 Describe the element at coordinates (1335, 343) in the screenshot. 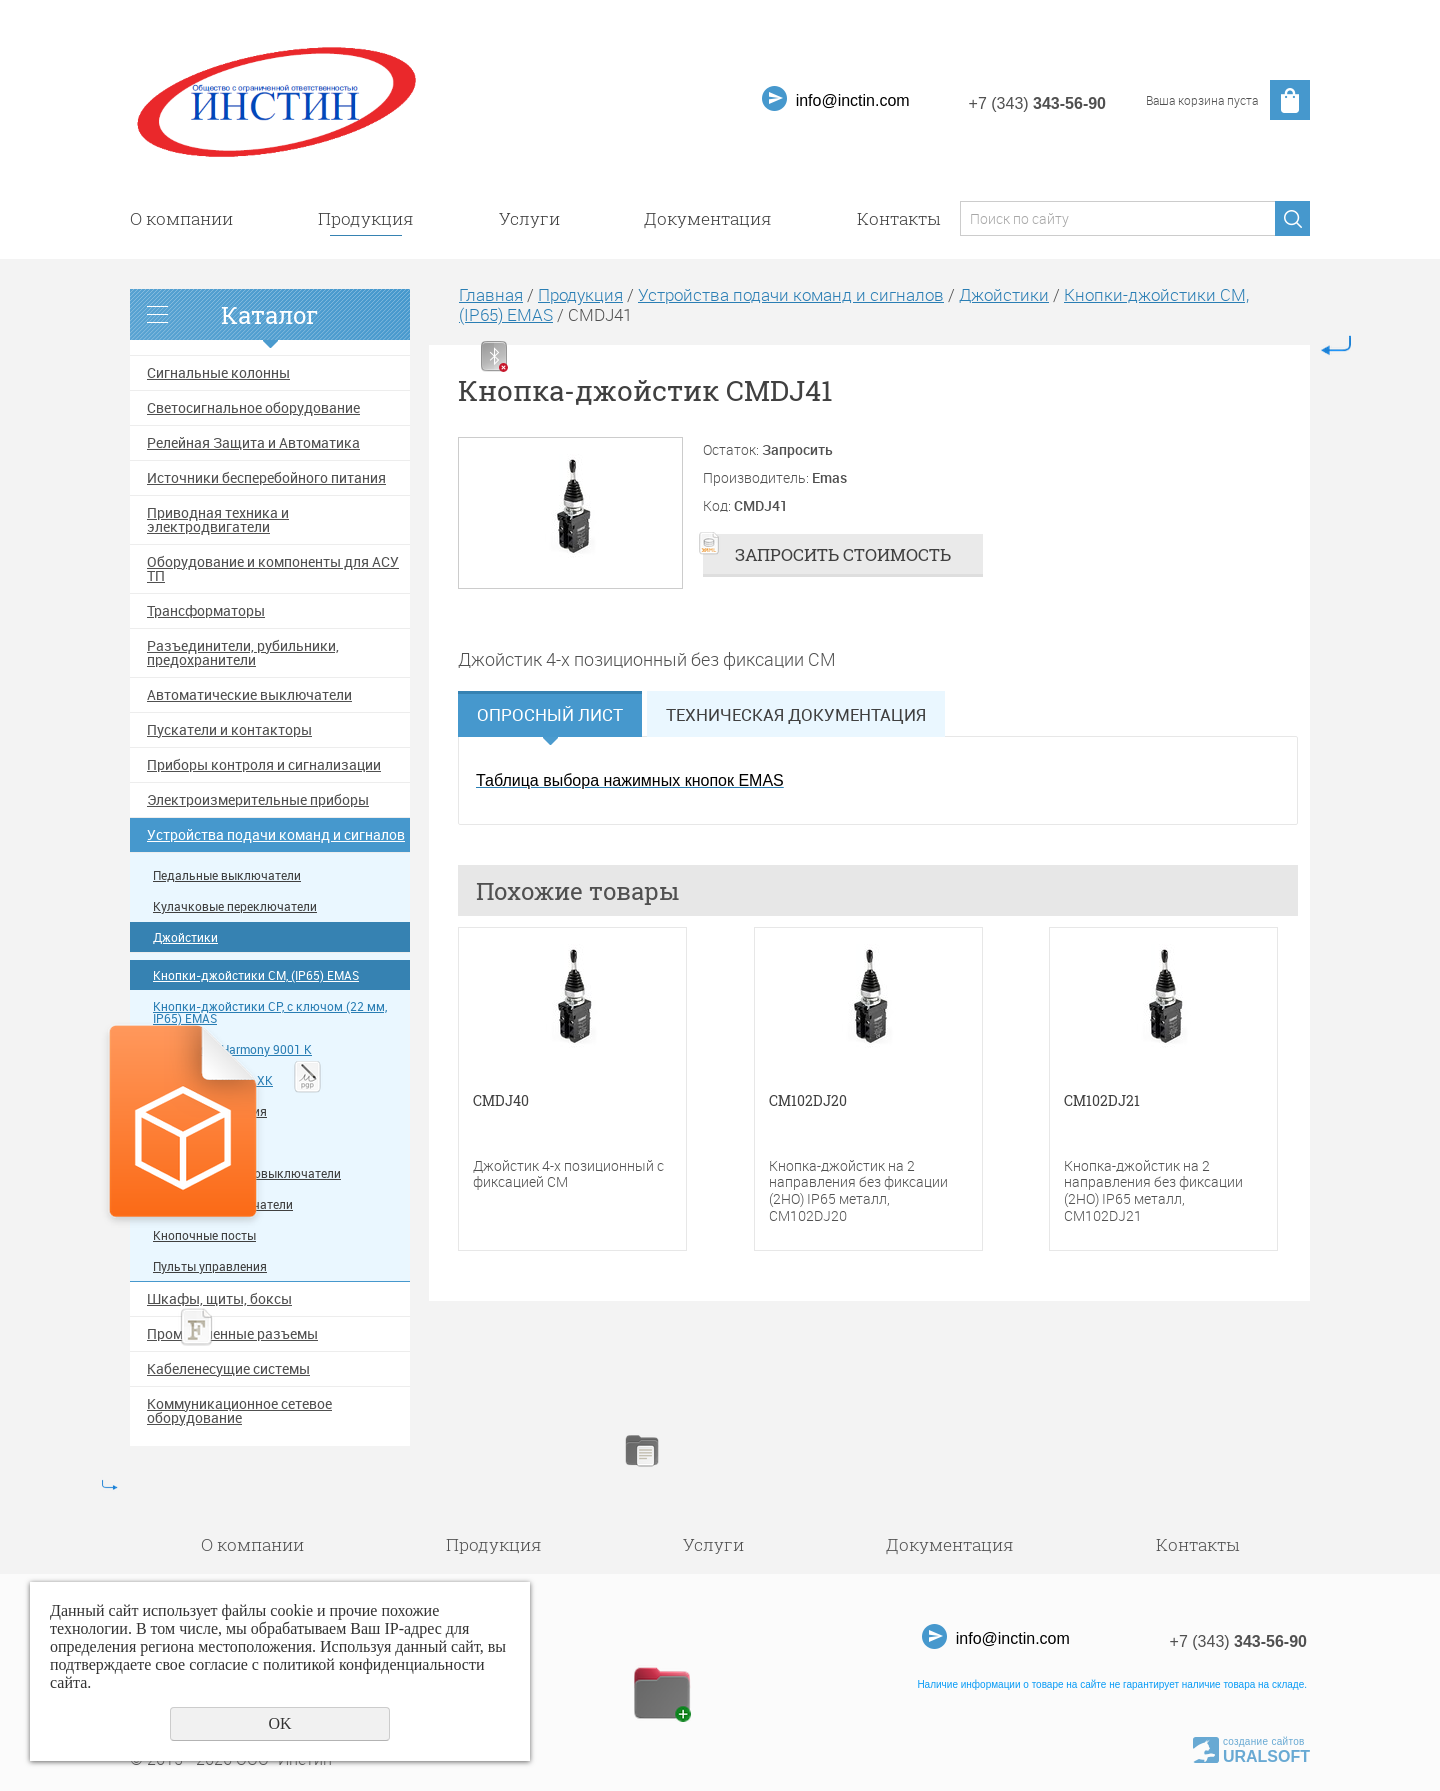

I see `reply to an email message` at that location.